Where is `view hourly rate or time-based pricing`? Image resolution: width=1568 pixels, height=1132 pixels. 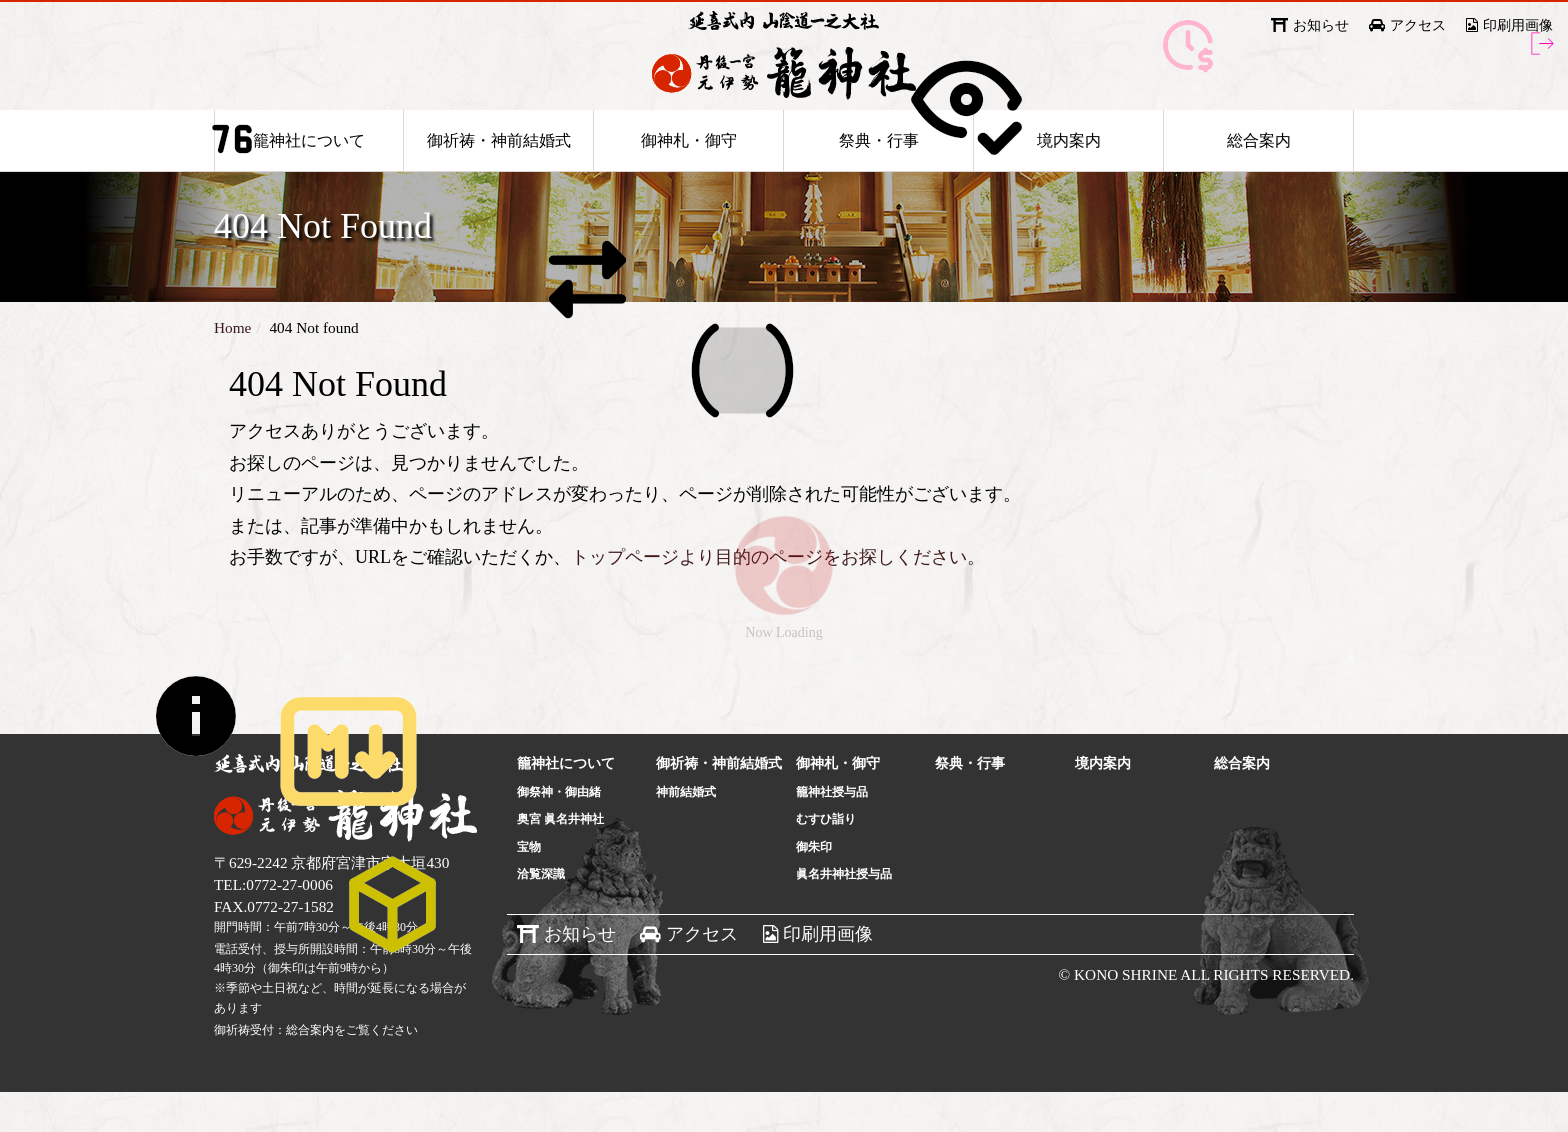
view hourly rate or time-based pricing is located at coordinates (1188, 45).